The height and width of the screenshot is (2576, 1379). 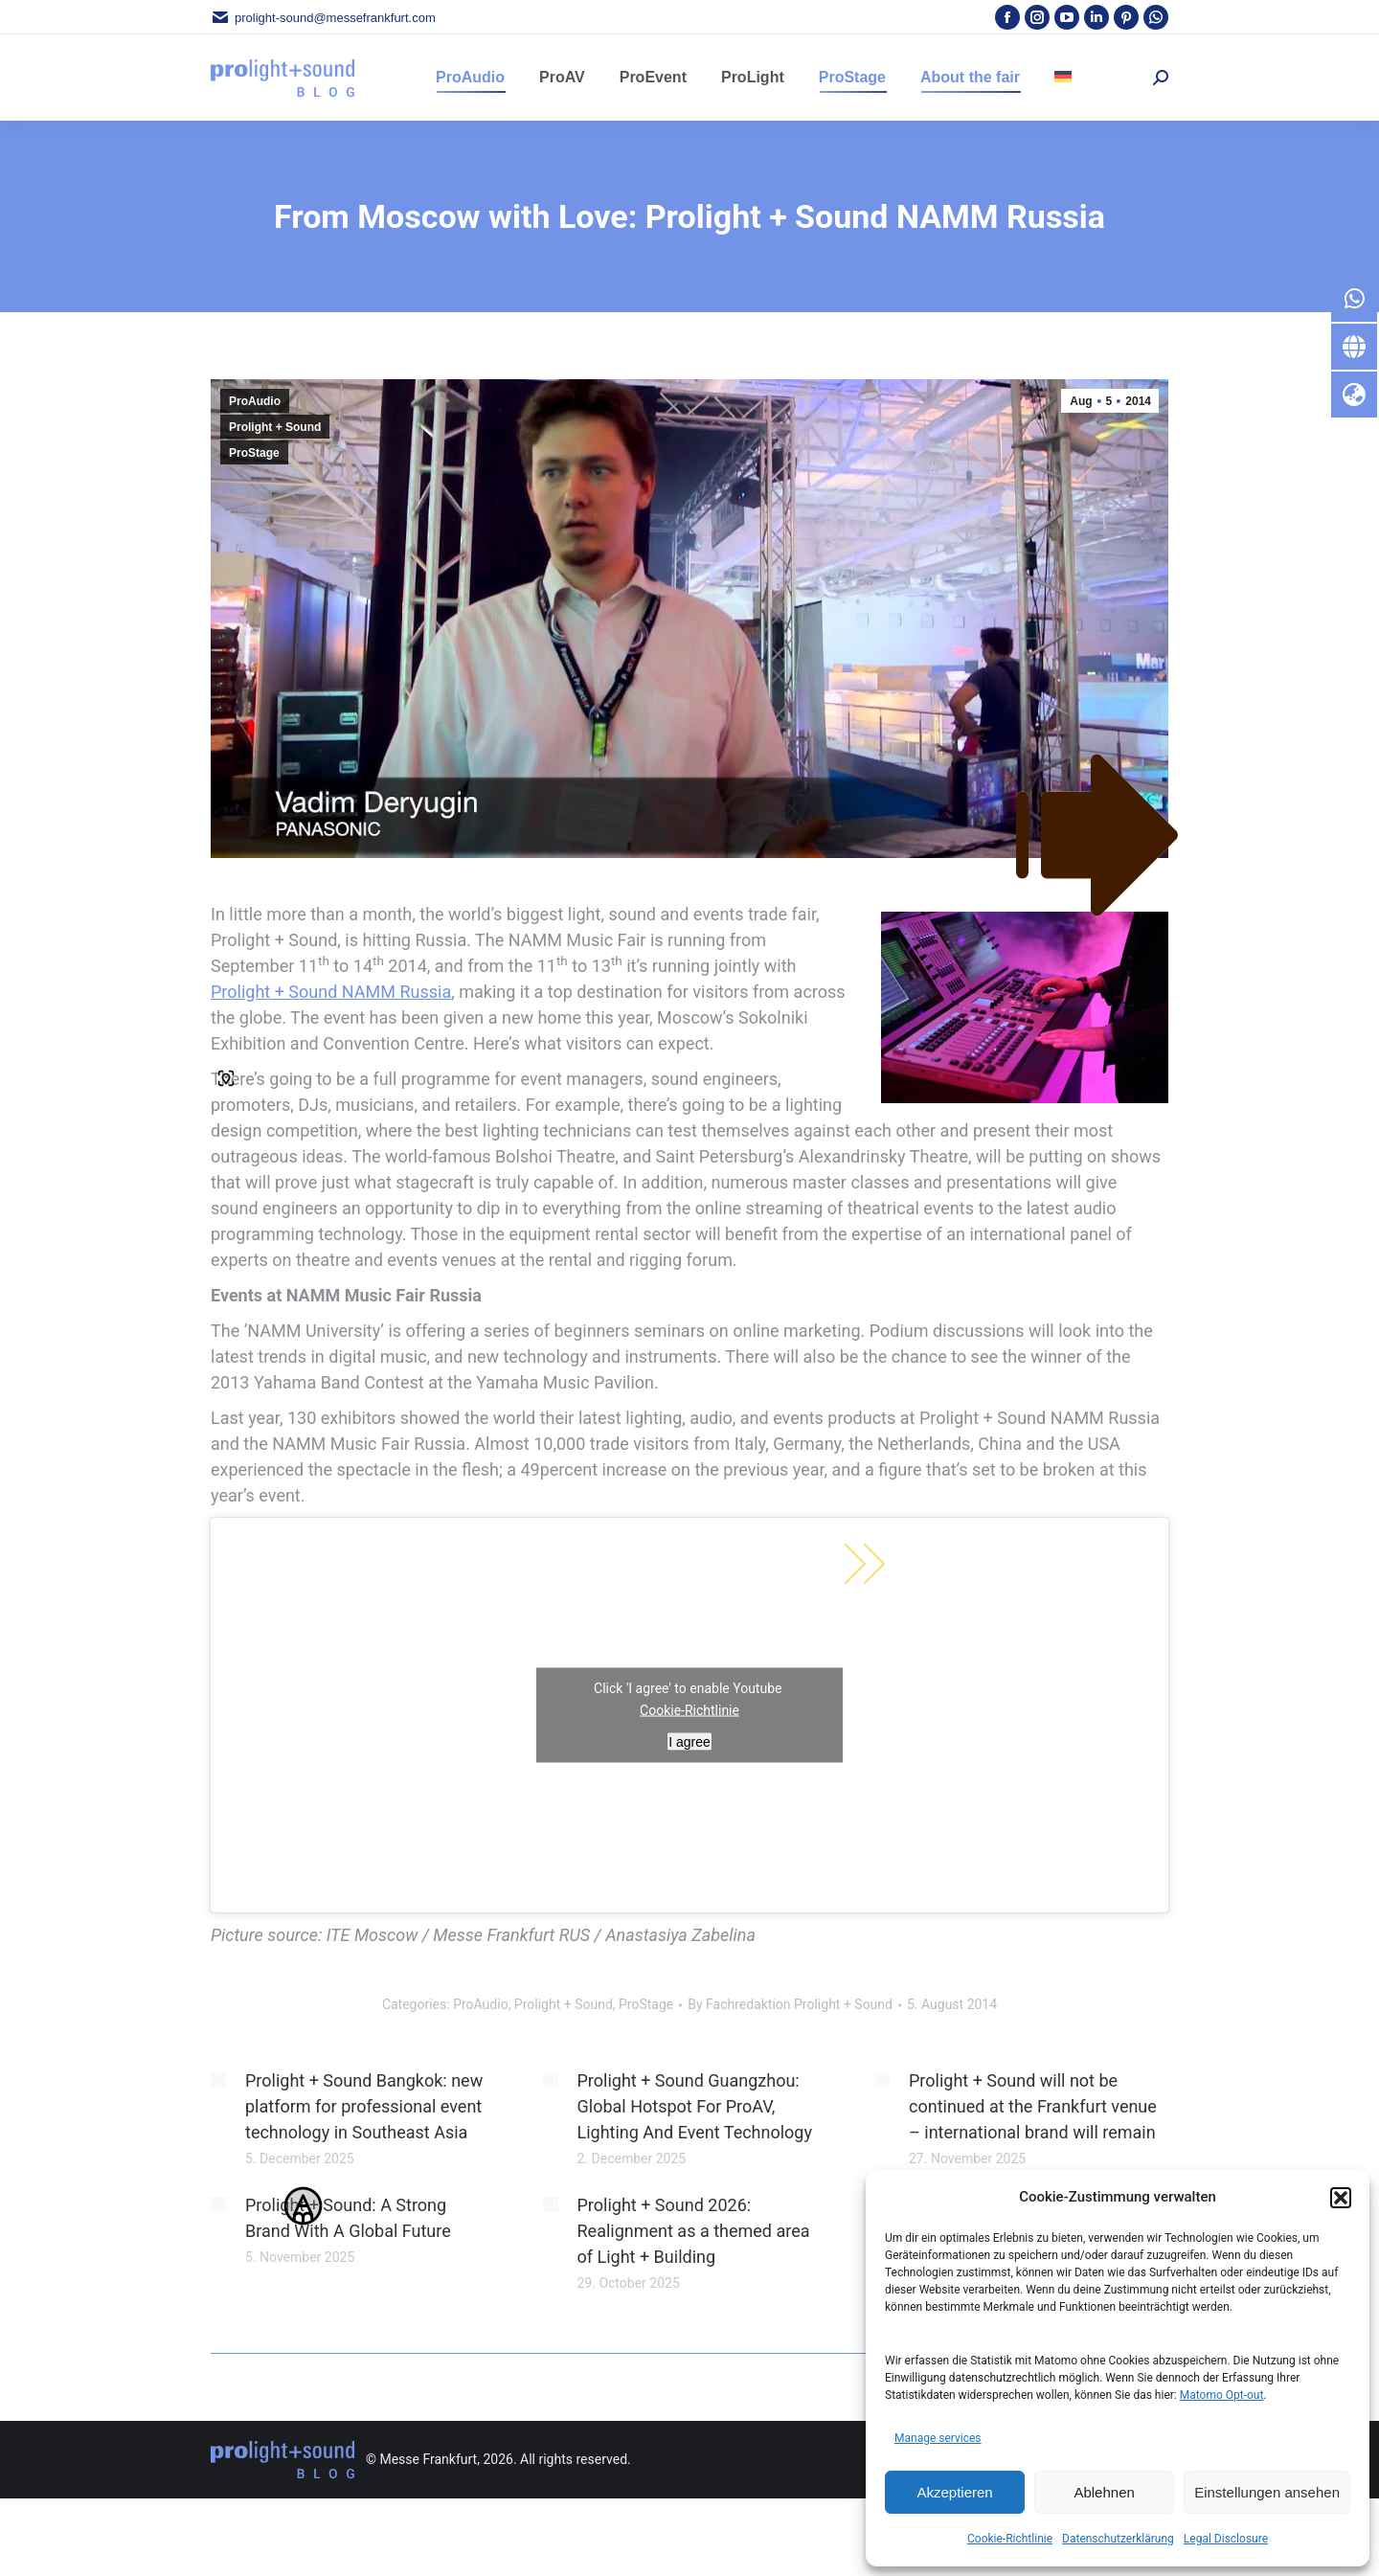 What do you see at coordinates (1091, 835) in the screenshot?
I see `proceed to the next step` at bounding box center [1091, 835].